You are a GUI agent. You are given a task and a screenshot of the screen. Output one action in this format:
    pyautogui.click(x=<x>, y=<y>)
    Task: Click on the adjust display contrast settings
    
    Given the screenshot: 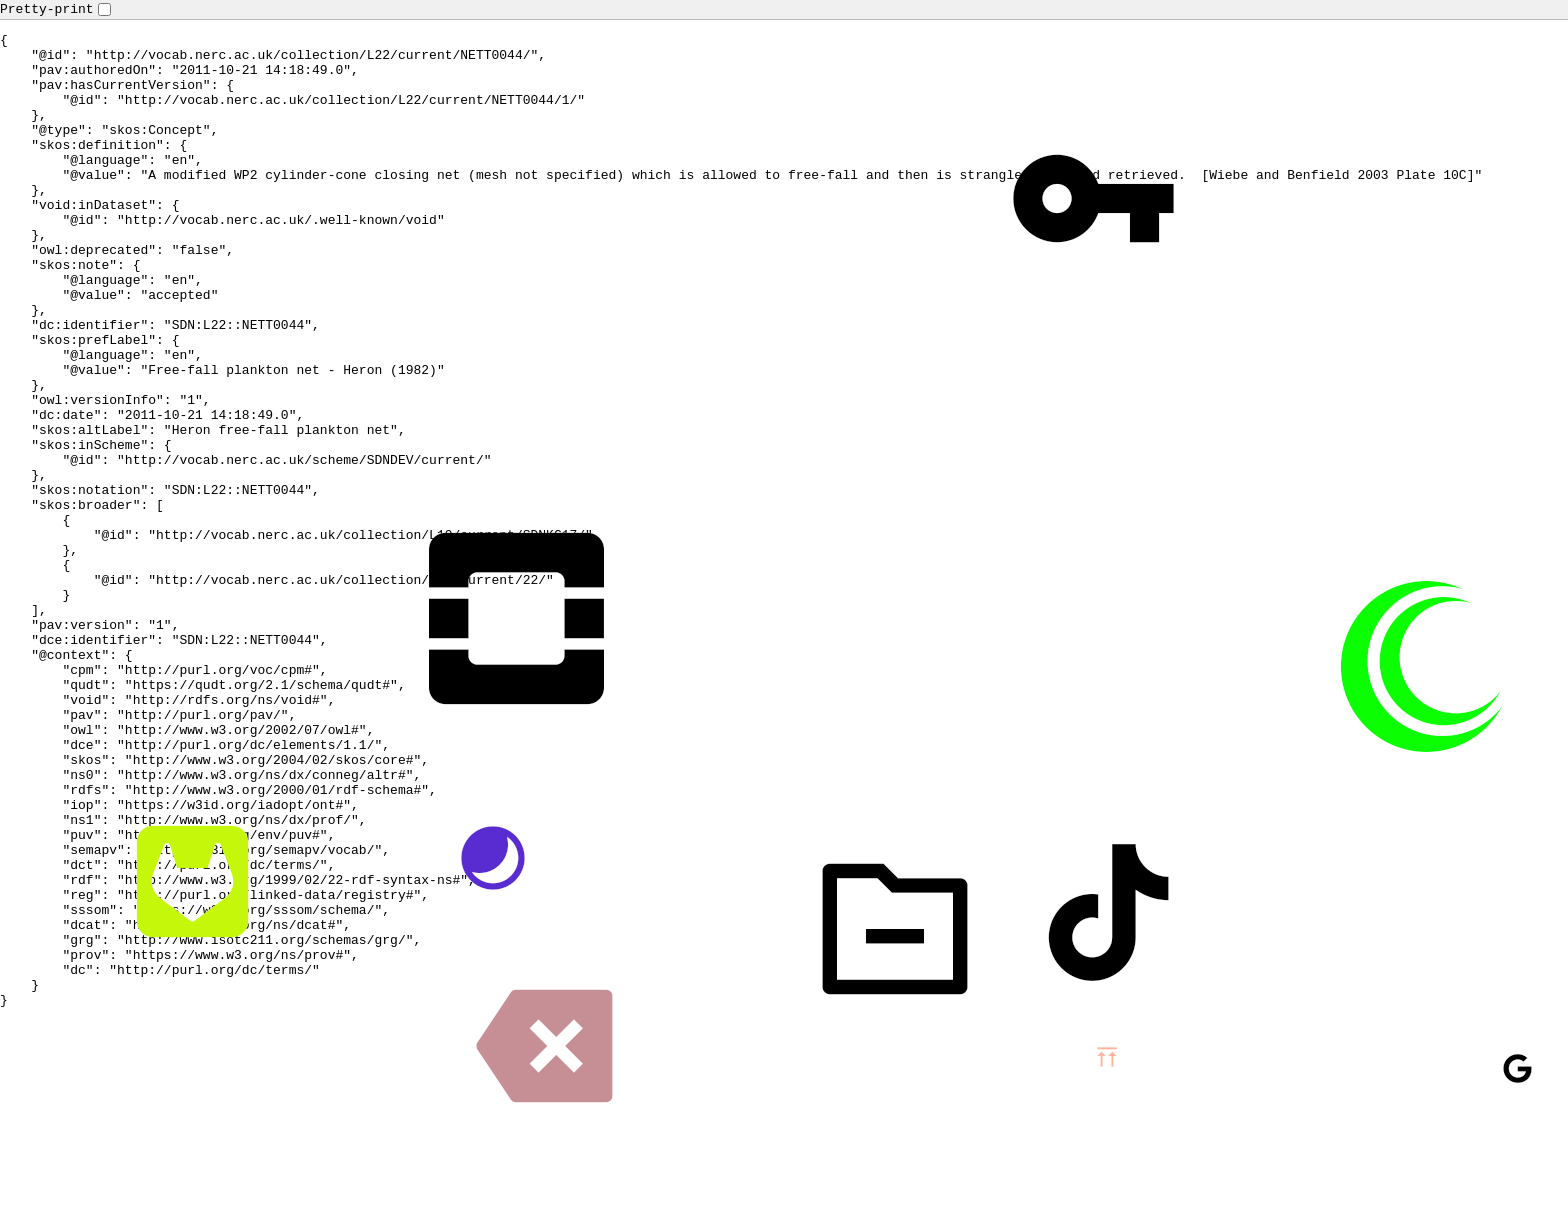 What is the action you would take?
    pyautogui.click(x=493, y=858)
    